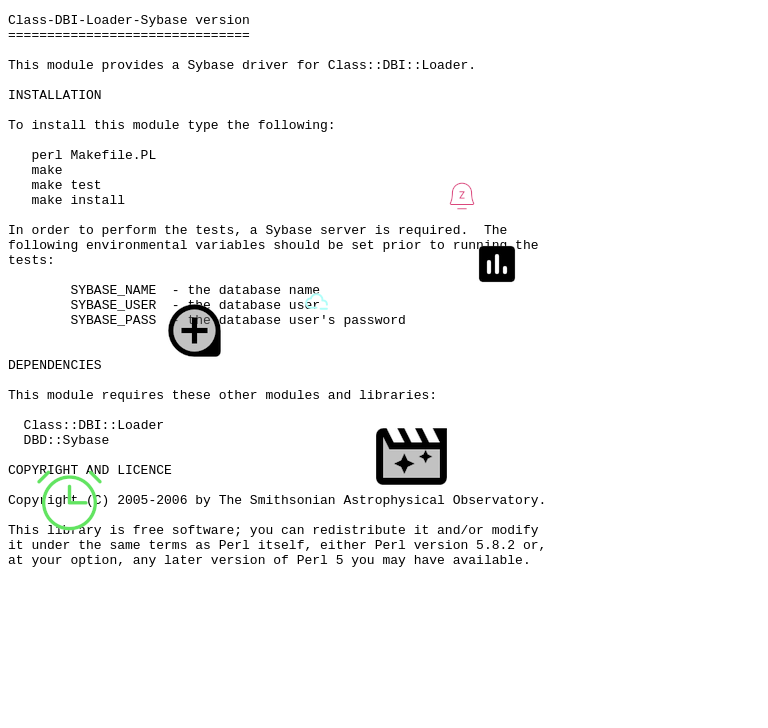 The image size is (768, 728). Describe the element at coordinates (316, 301) in the screenshot. I see `remove from cloud storage` at that location.